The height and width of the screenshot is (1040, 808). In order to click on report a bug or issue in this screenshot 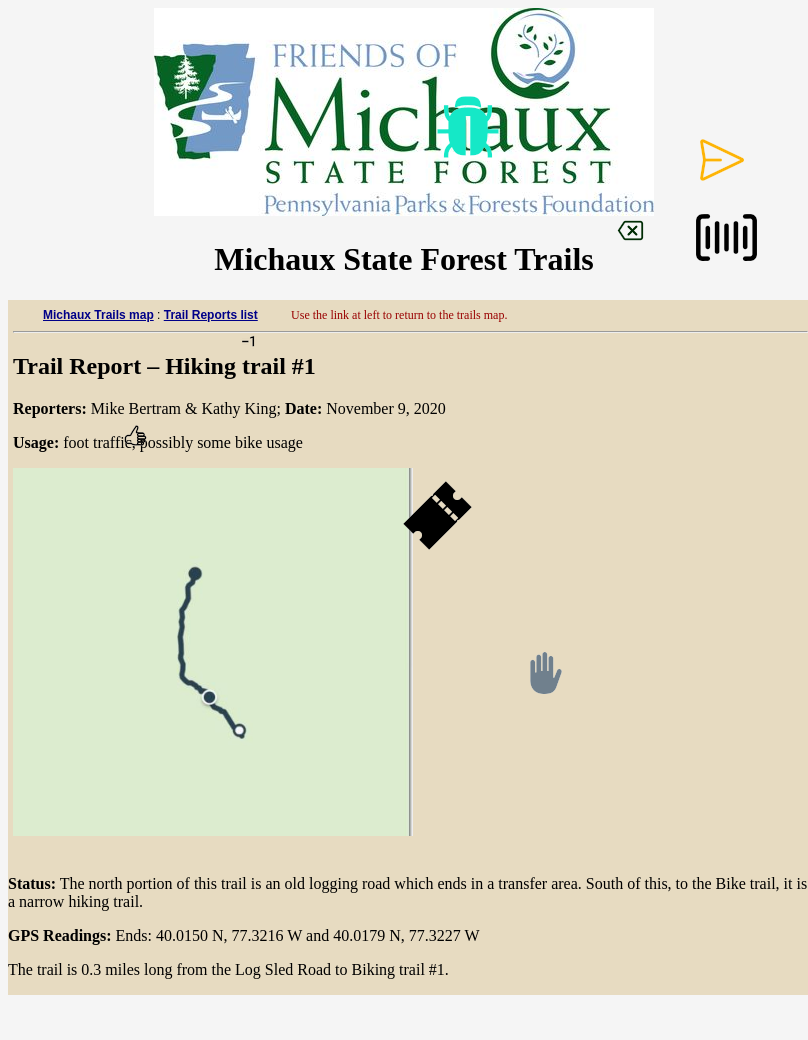, I will do `click(468, 127)`.